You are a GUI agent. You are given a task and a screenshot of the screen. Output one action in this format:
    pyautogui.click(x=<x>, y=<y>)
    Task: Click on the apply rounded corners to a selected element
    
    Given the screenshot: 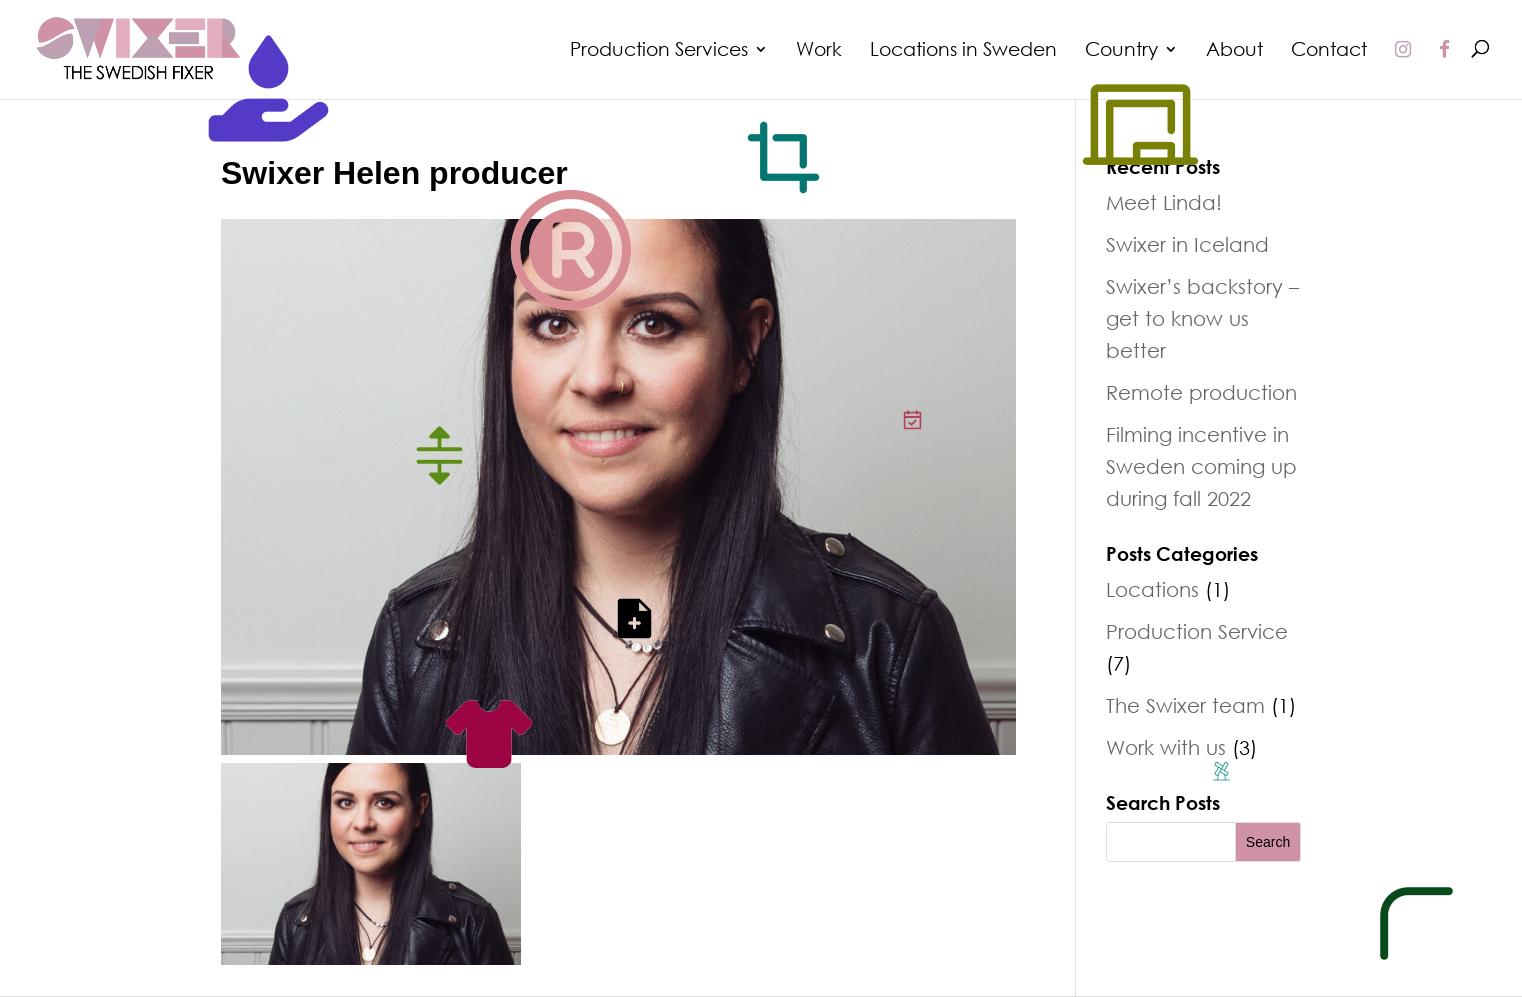 What is the action you would take?
    pyautogui.click(x=1416, y=923)
    